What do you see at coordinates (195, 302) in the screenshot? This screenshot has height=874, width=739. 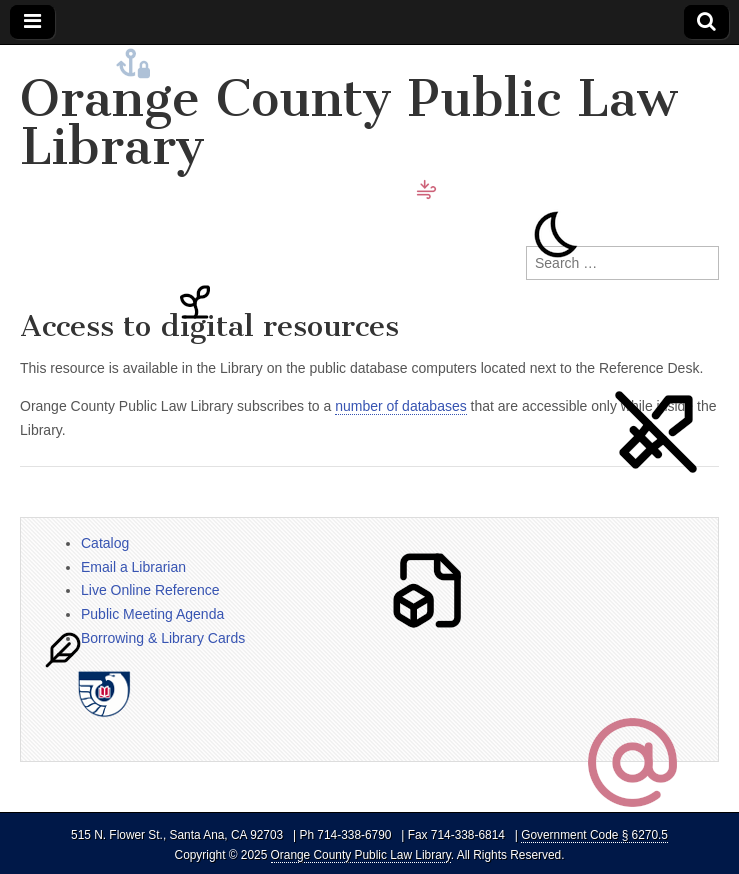 I see `indicates growth or progress` at bounding box center [195, 302].